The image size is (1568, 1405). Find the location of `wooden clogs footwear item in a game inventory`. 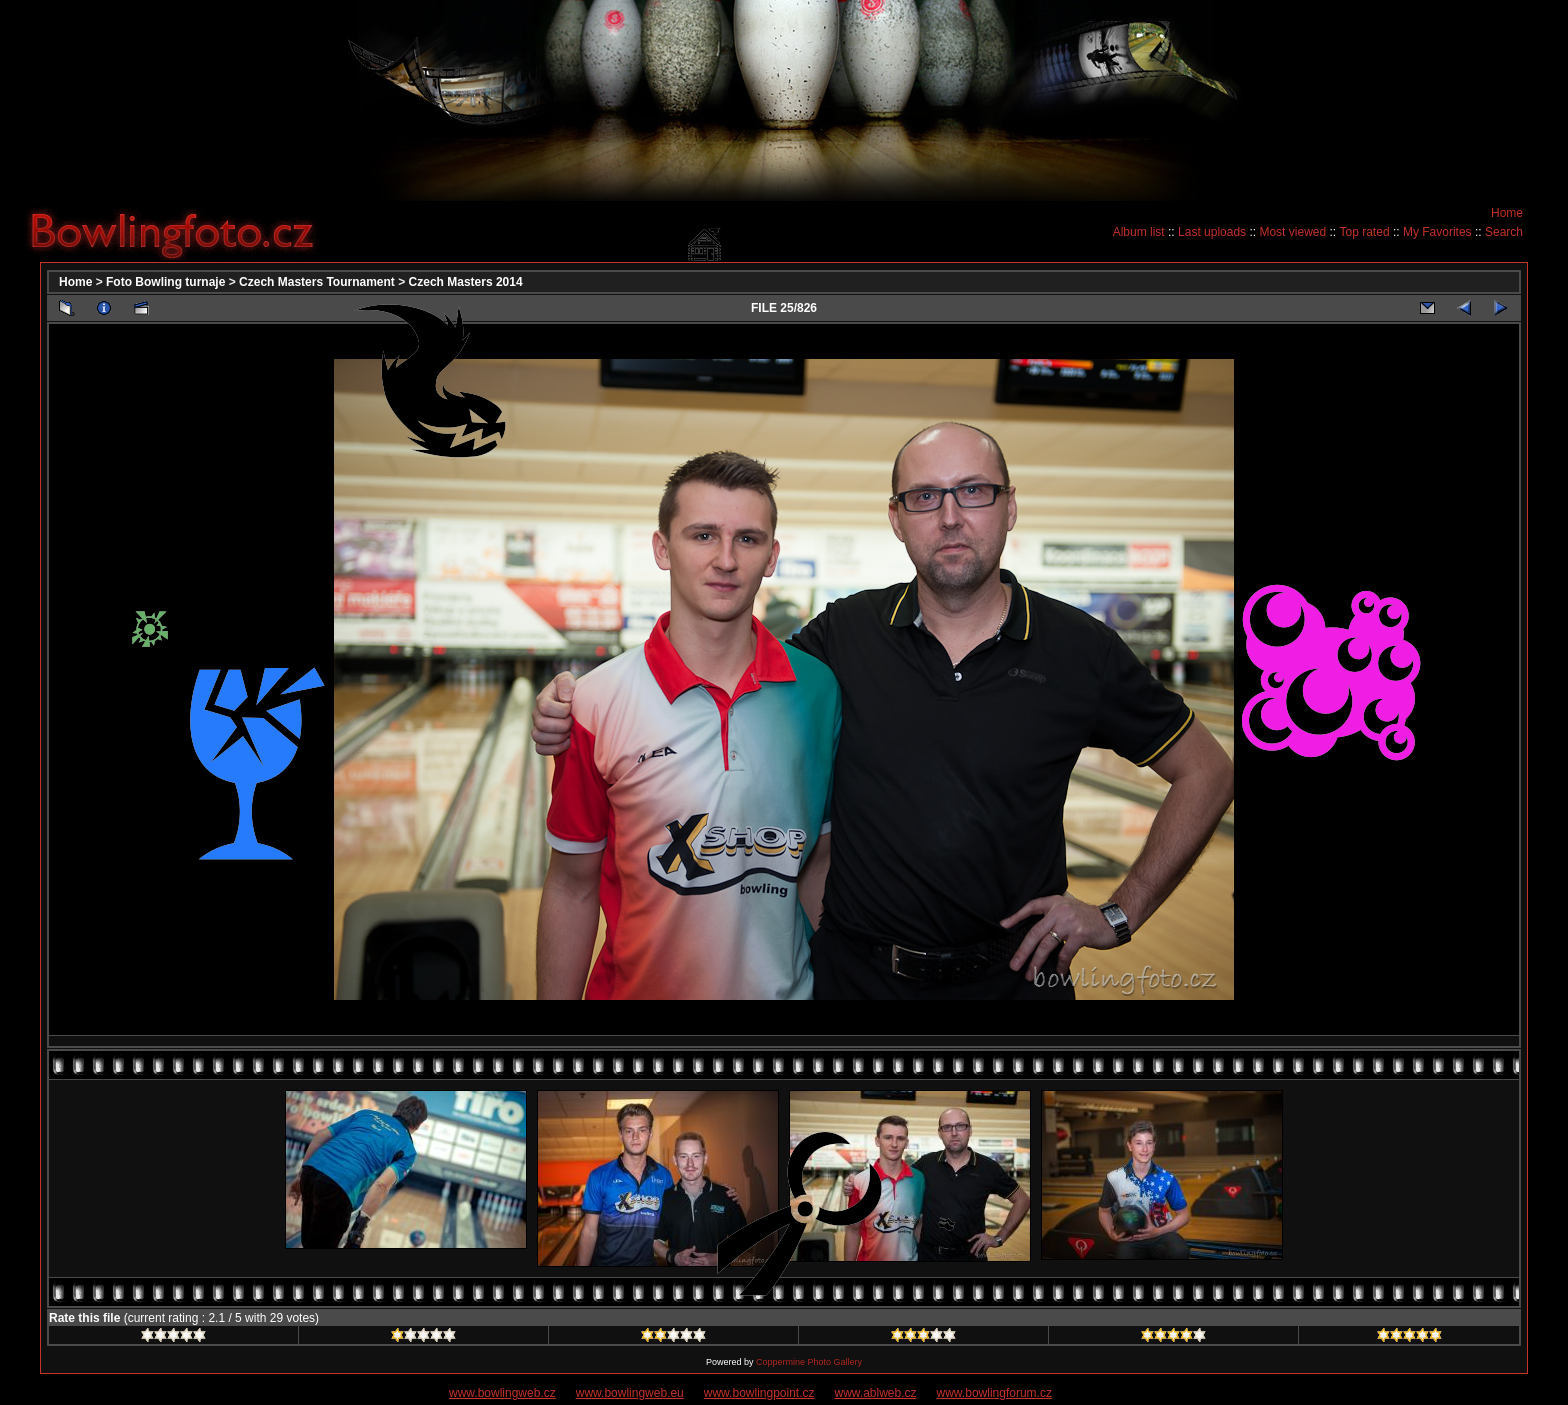

wooden clogs footwear item in a game inventory is located at coordinates (947, 1224).